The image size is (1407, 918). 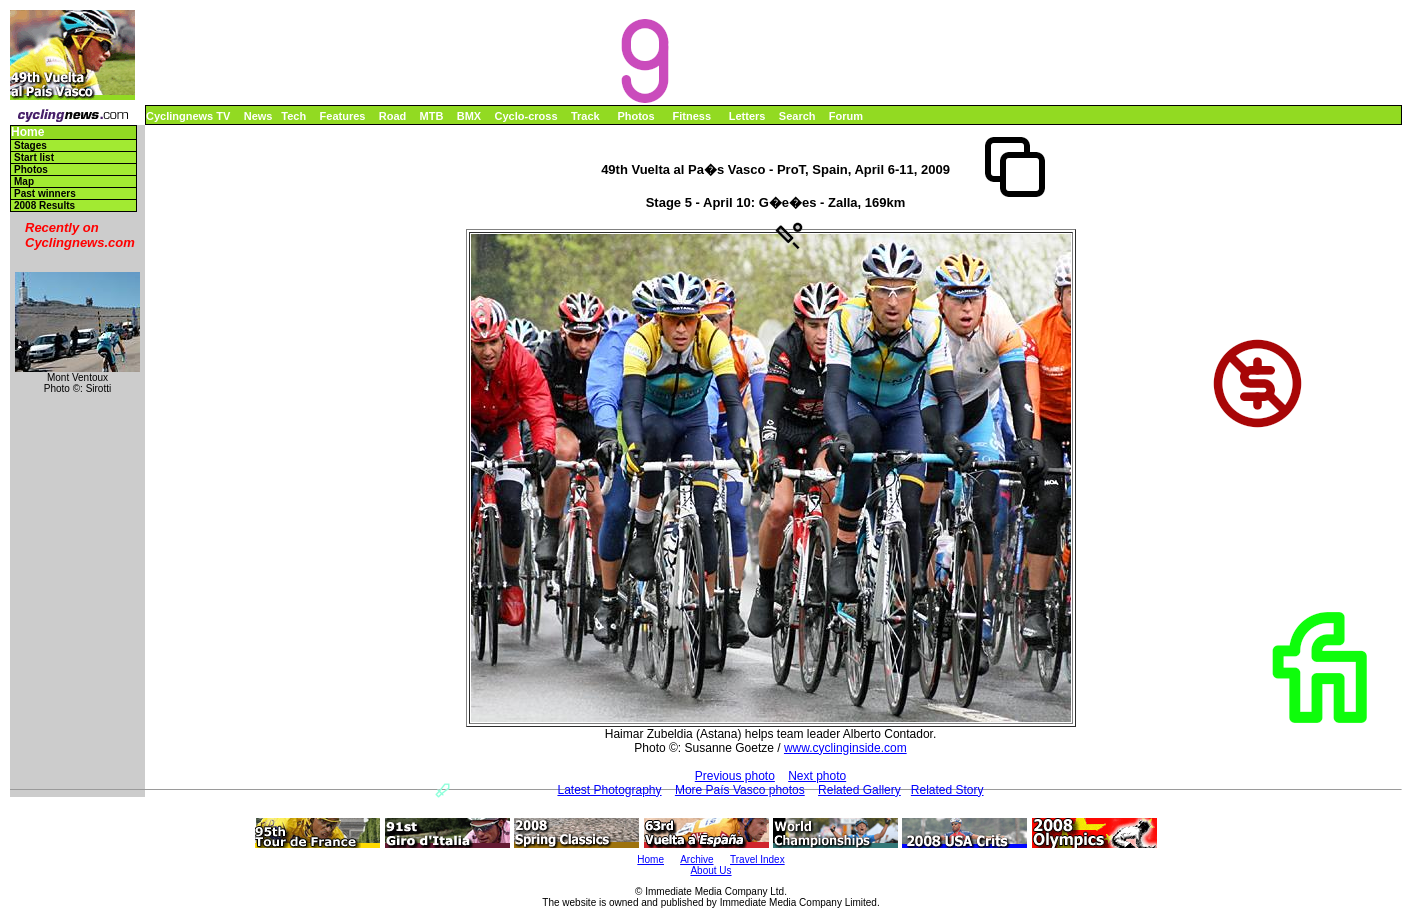 I want to click on access combat or battle features, so click(x=442, y=790).